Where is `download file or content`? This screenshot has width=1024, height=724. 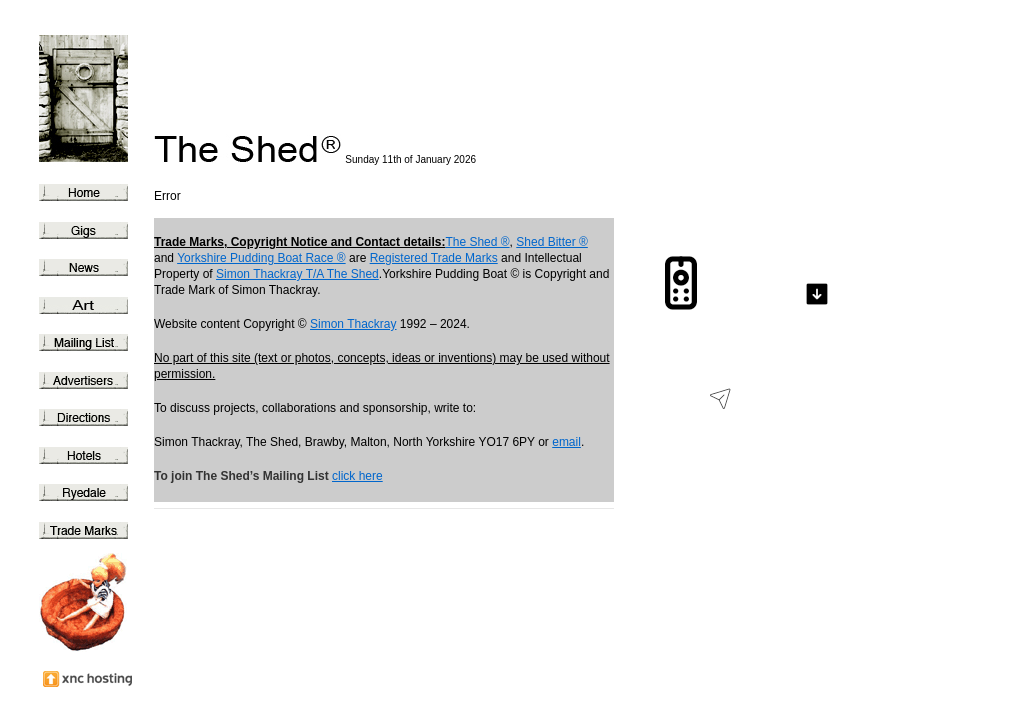
download file or content is located at coordinates (817, 294).